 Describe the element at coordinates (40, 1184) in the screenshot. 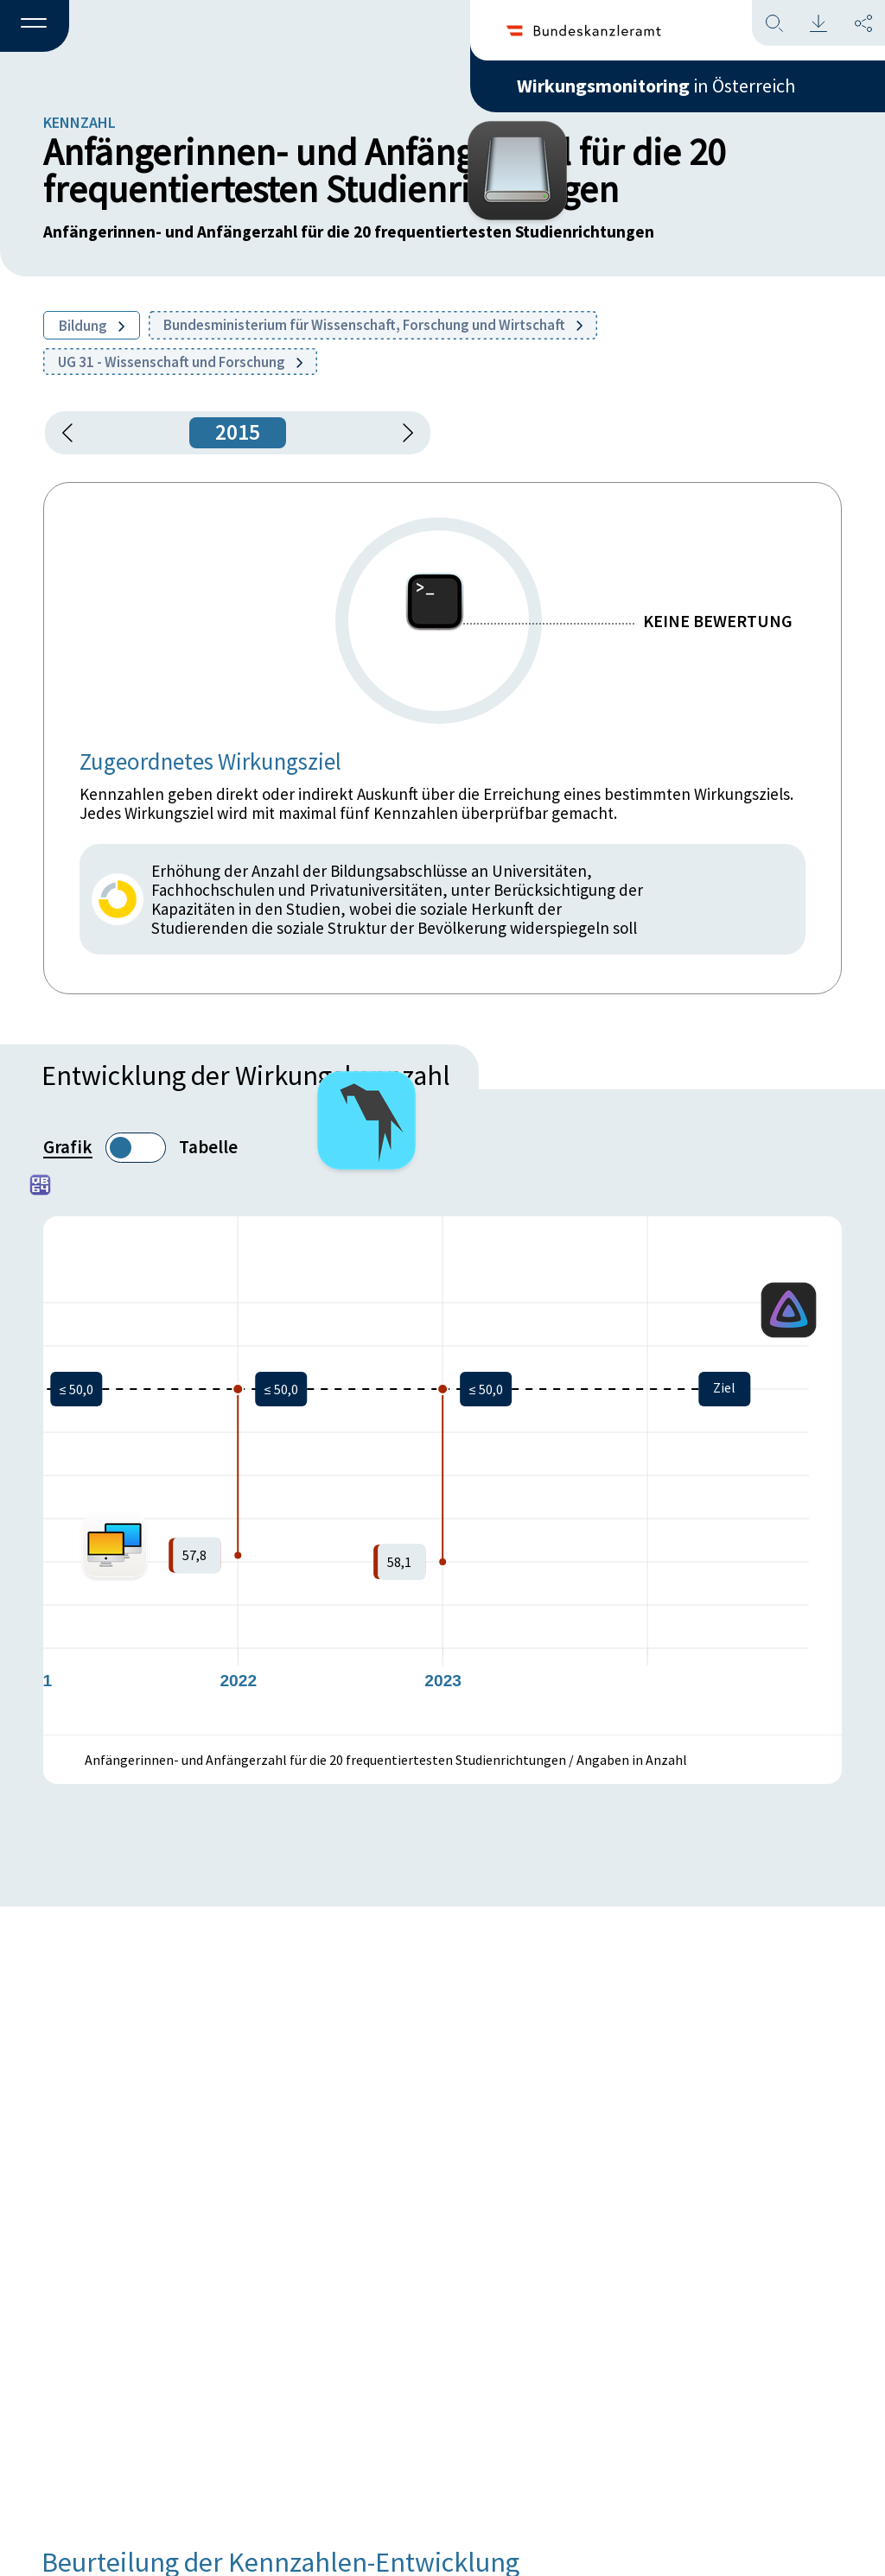

I see `launch the QB64 programming environment` at that location.